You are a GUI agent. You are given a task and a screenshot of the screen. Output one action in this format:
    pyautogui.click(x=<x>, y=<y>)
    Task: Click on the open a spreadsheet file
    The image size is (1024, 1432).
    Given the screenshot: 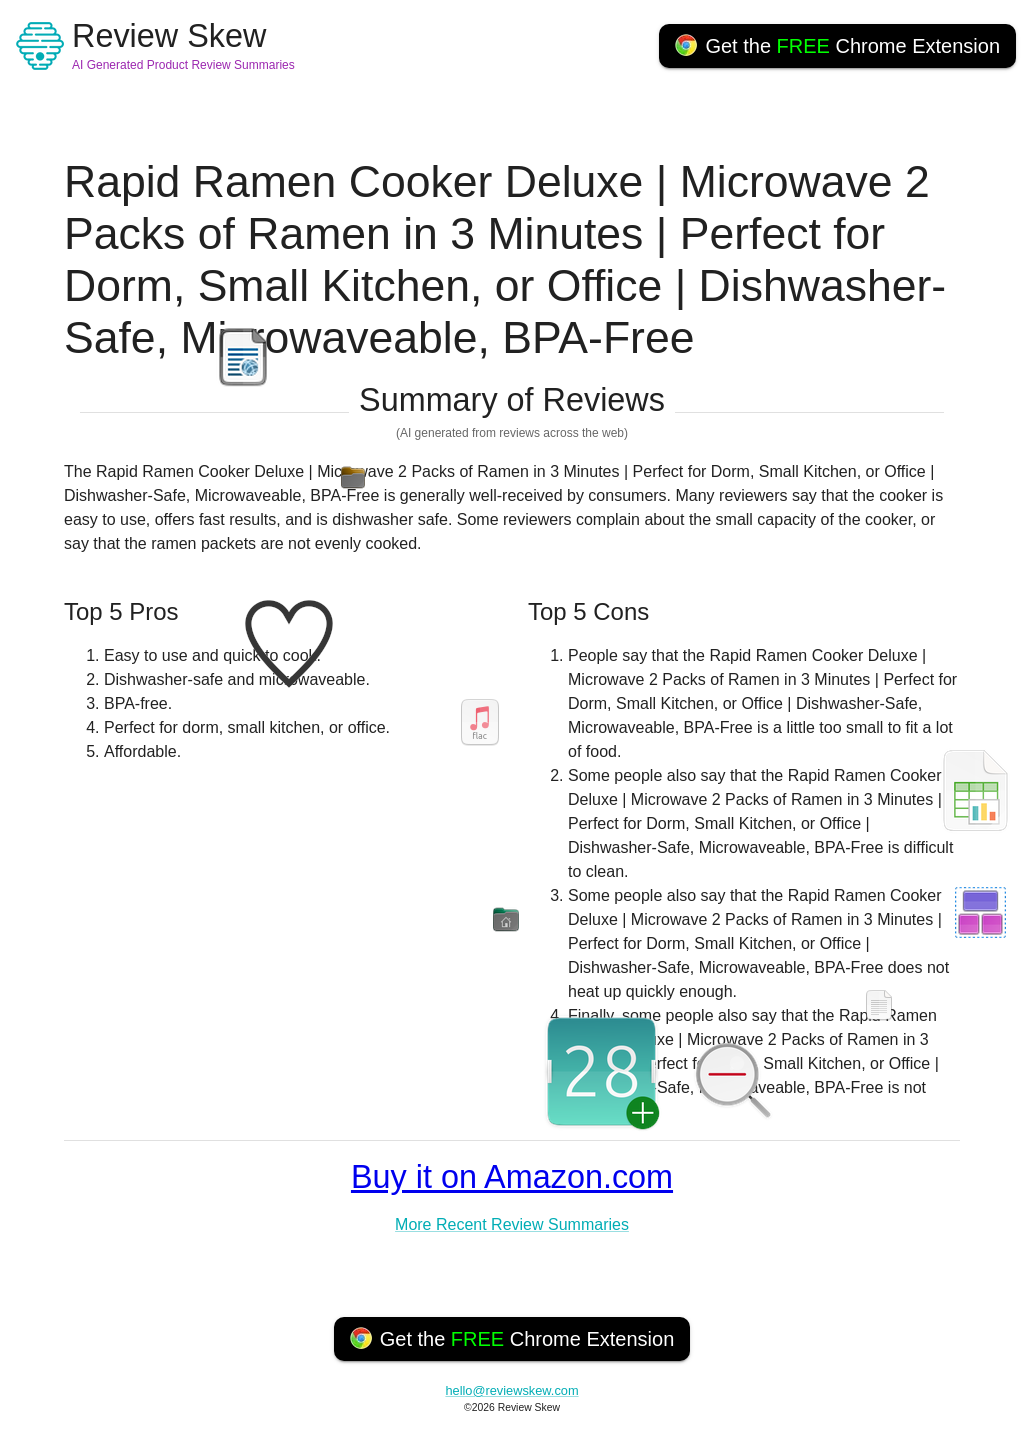 What is the action you would take?
    pyautogui.click(x=975, y=790)
    